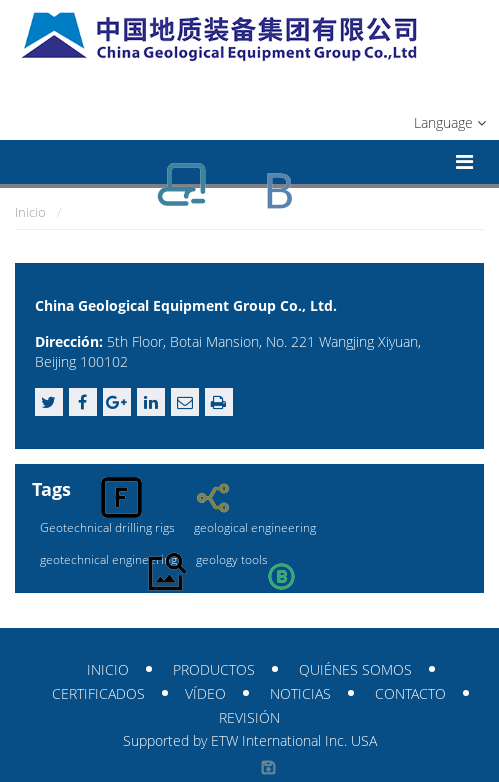 The image size is (499, 782). I want to click on apply bold formatting to selected text, so click(278, 191).